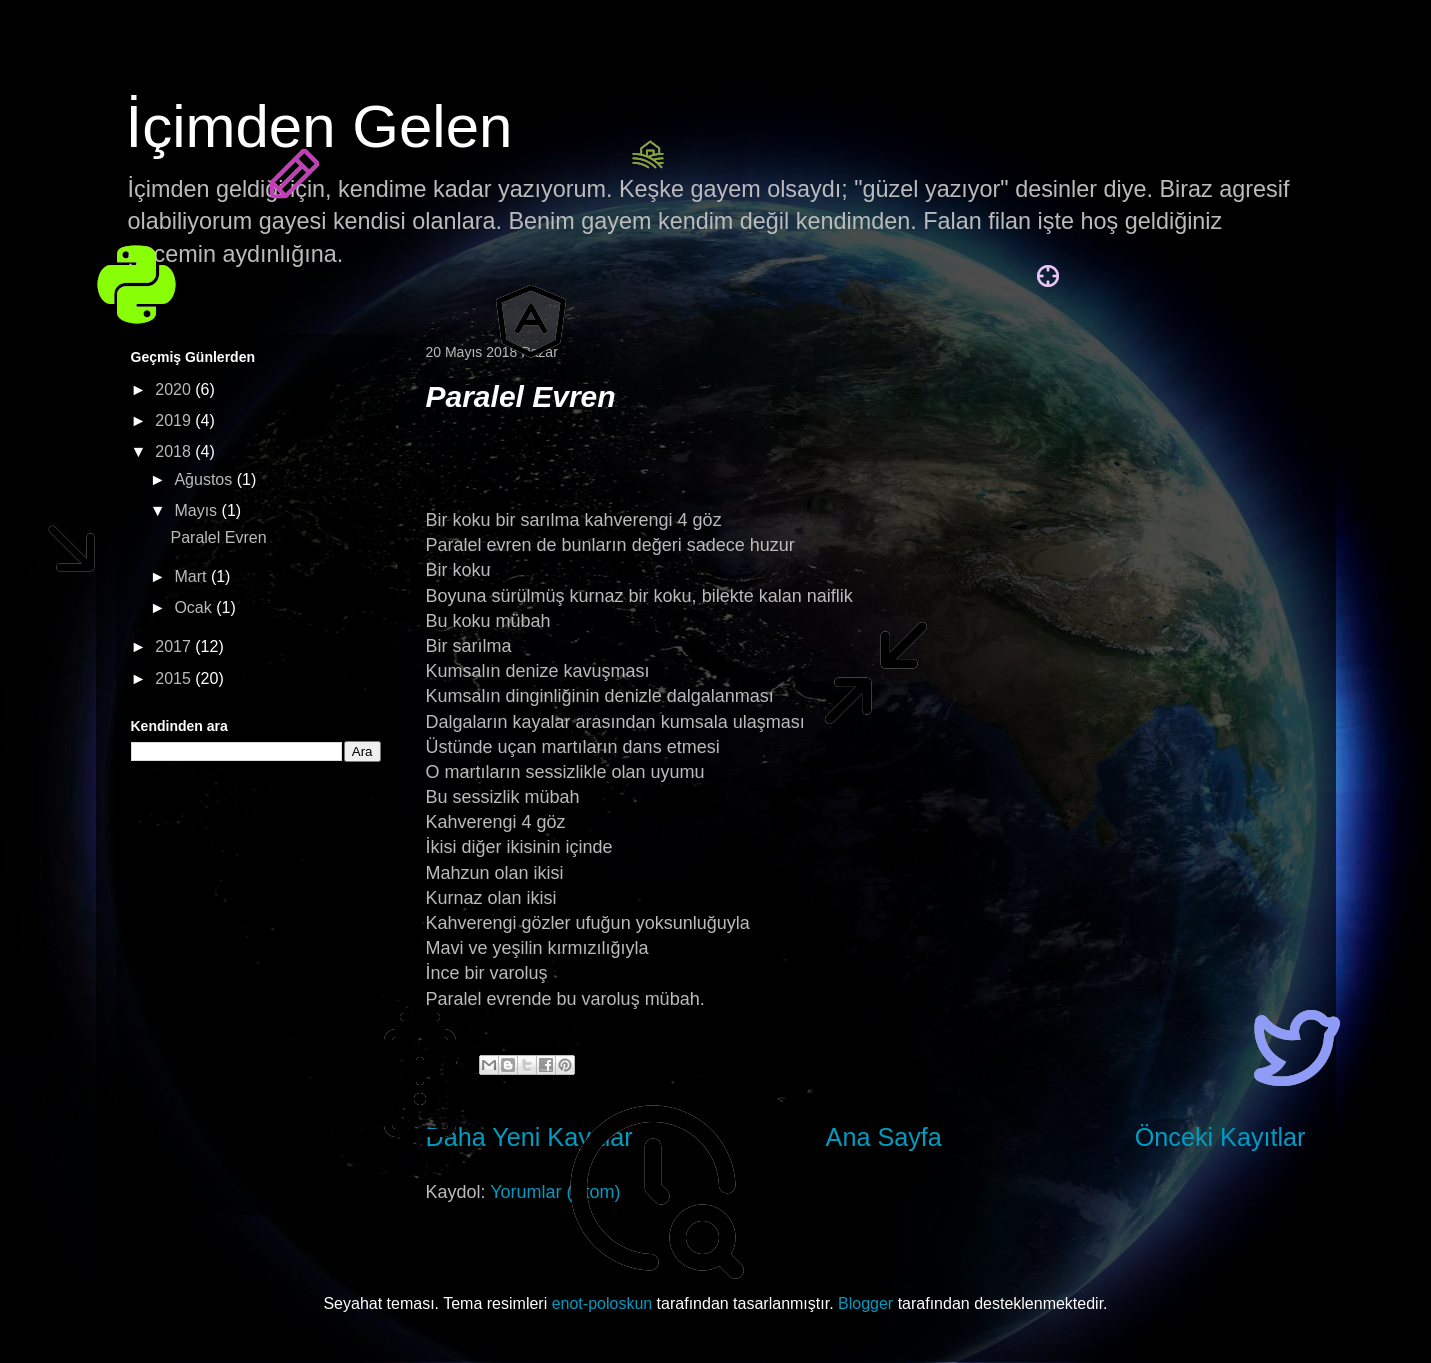 Image resolution: width=1431 pixels, height=1363 pixels. What do you see at coordinates (136, 284) in the screenshot?
I see `indicates python programming language support` at bounding box center [136, 284].